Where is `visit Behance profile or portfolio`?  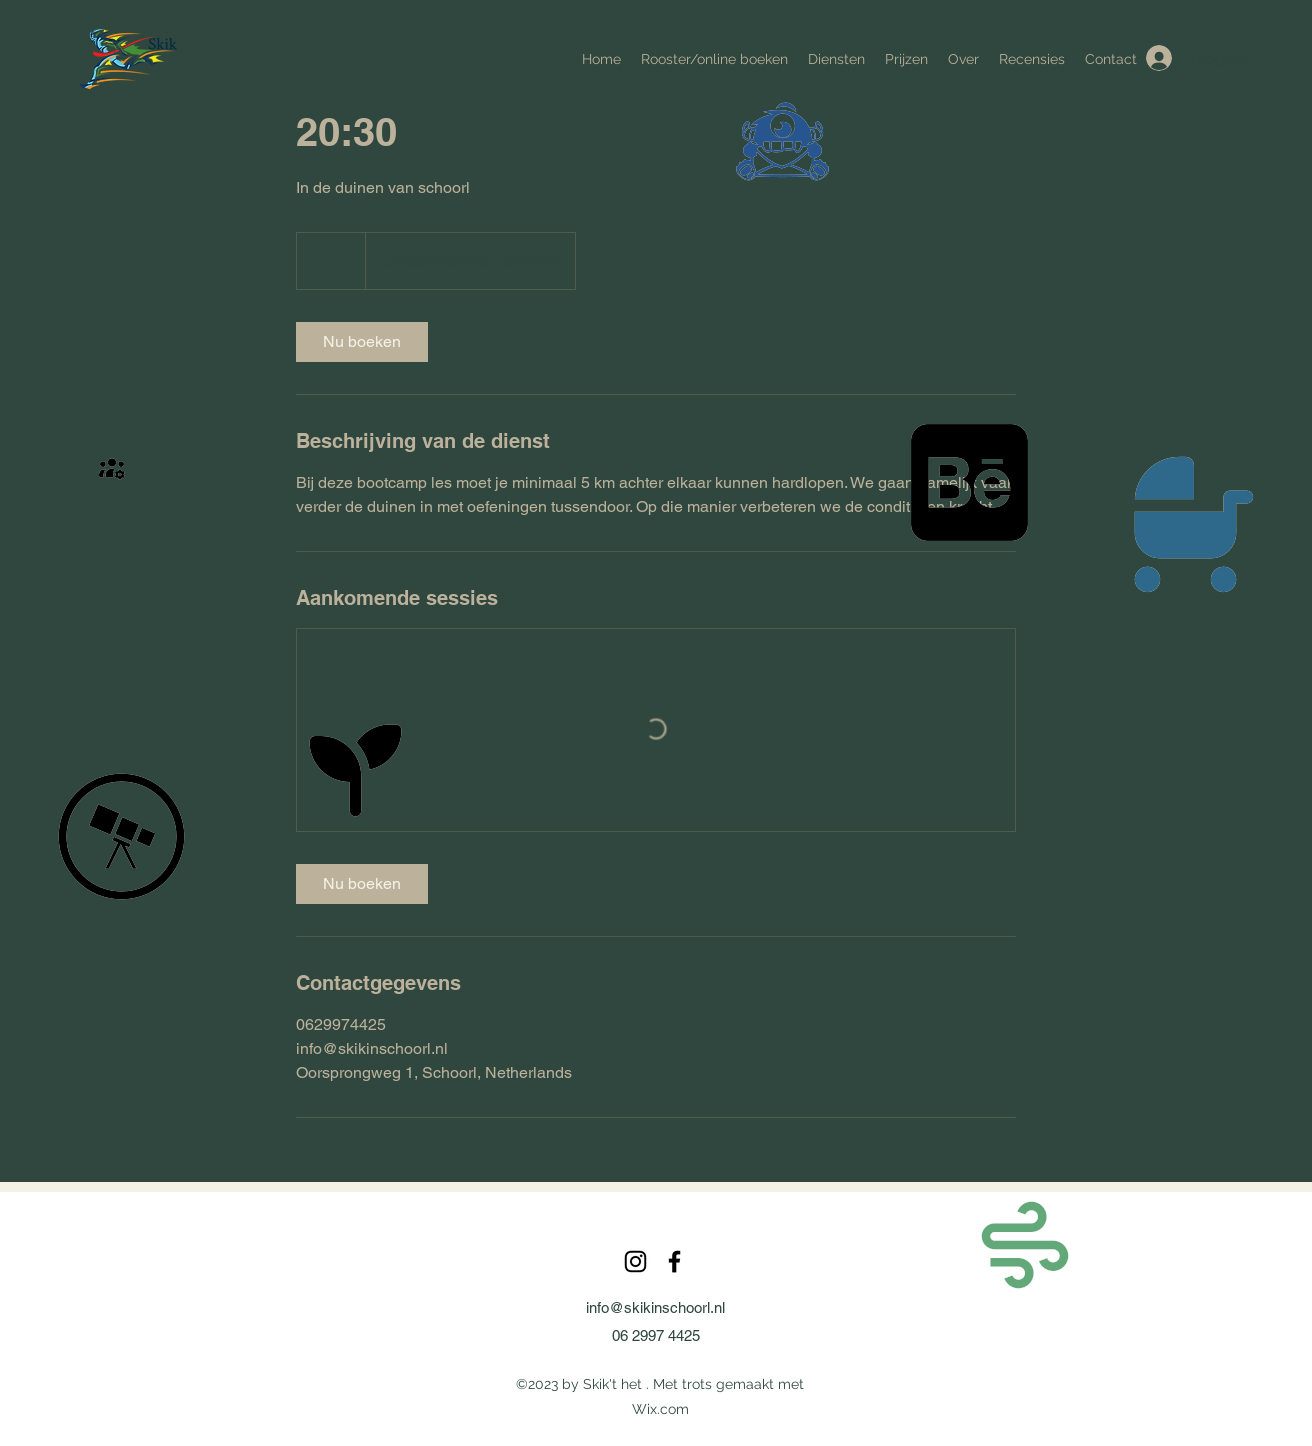 visit Behance profile or portfolio is located at coordinates (969, 482).